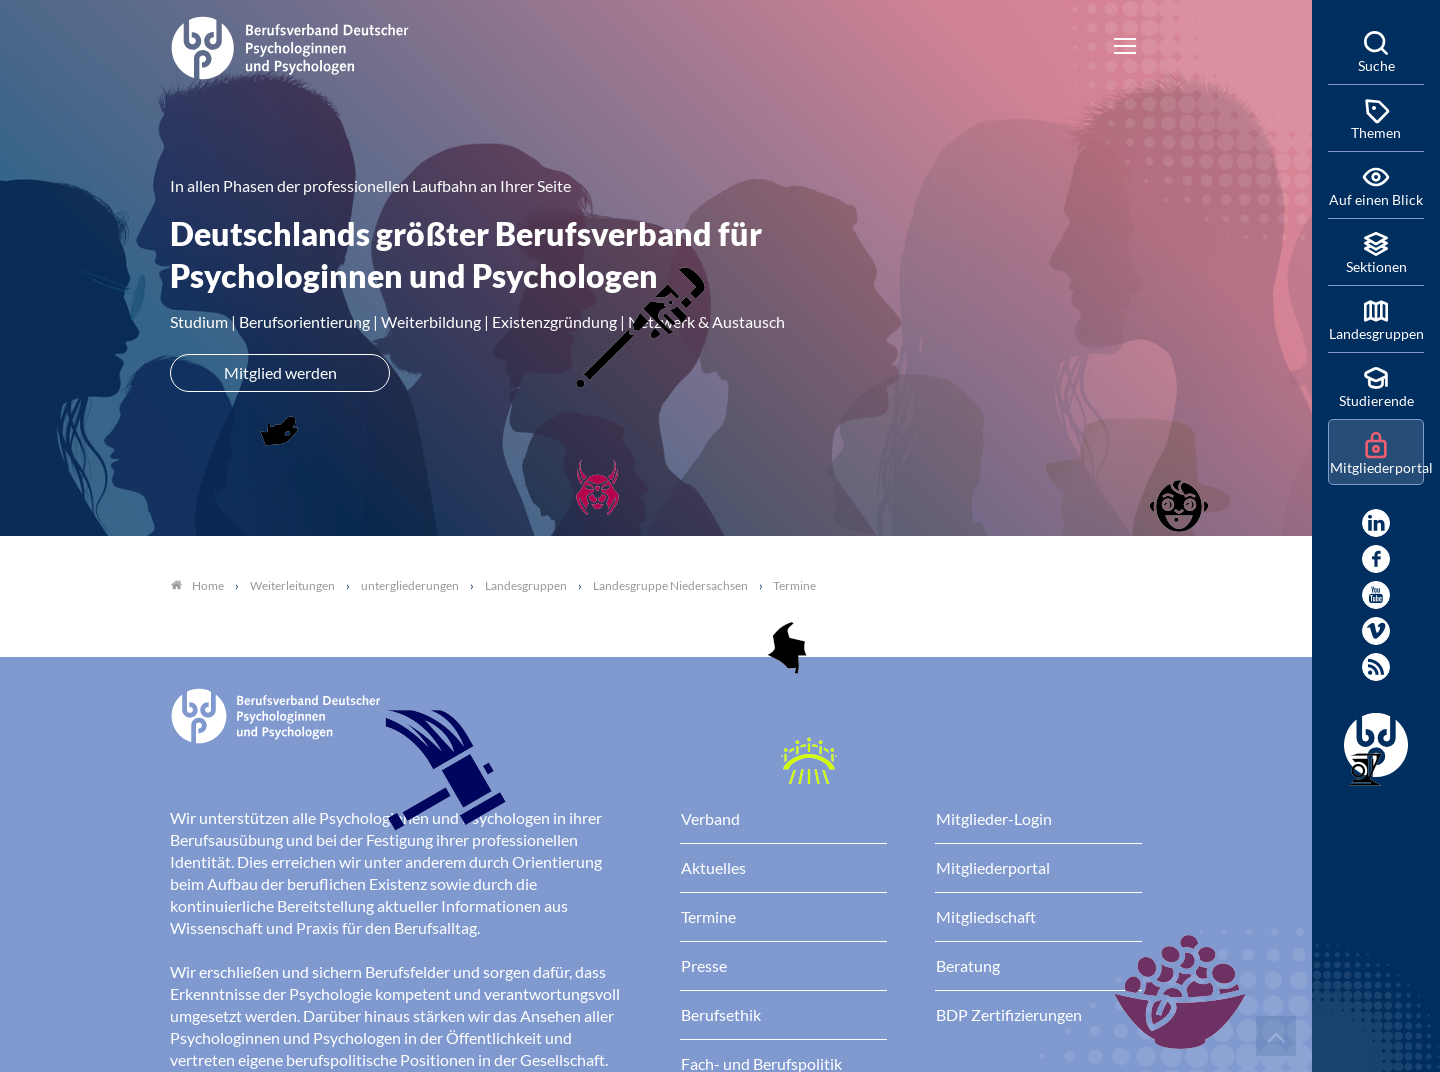 The width and height of the screenshot is (1440, 1072). What do you see at coordinates (1179, 506) in the screenshot?
I see `access parenting or baby-related features` at bounding box center [1179, 506].